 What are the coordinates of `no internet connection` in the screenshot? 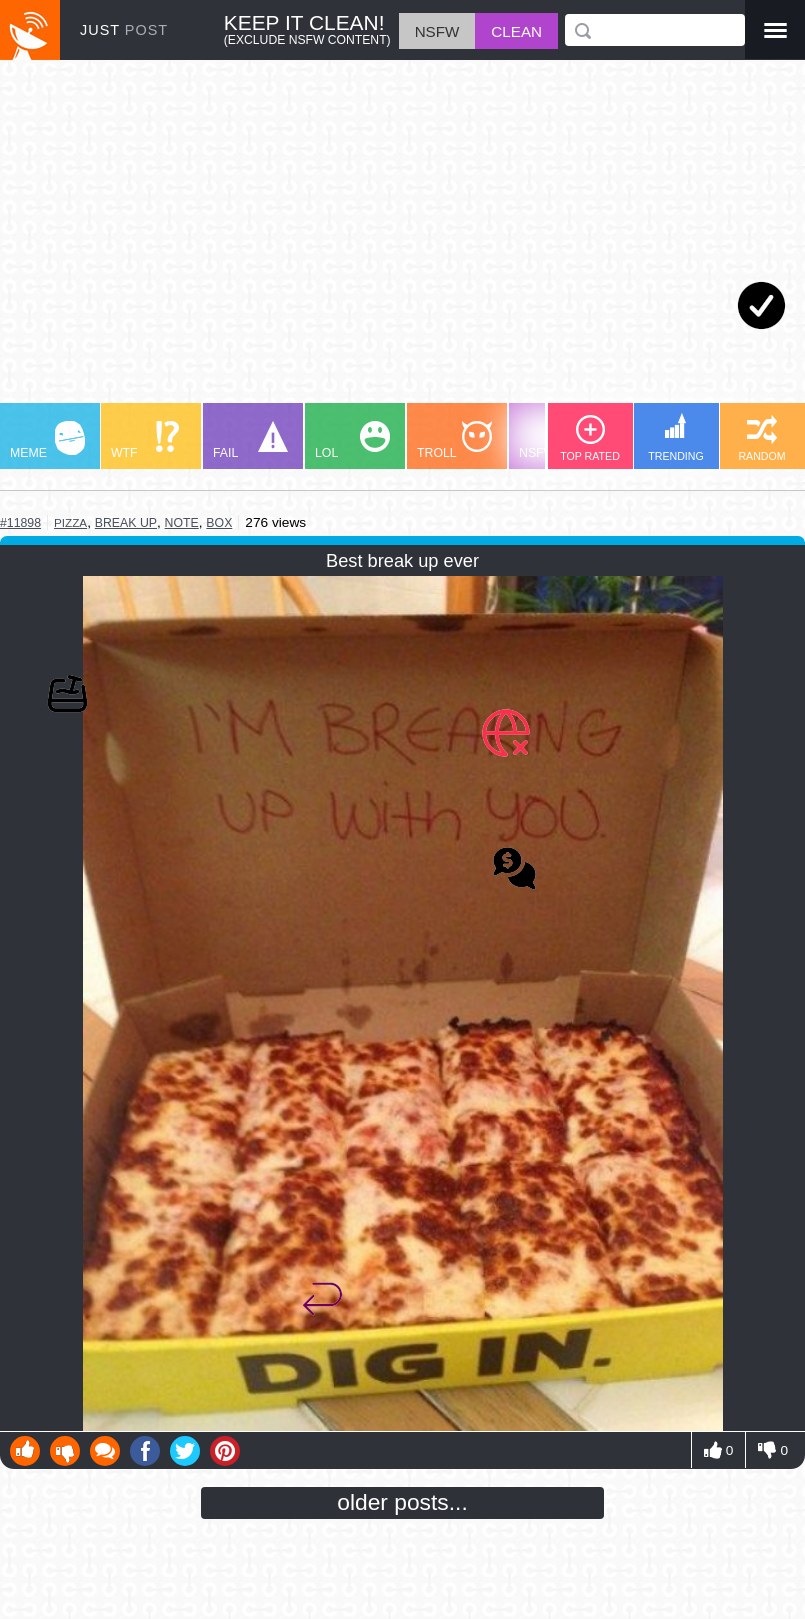 It's located at (506, 733).